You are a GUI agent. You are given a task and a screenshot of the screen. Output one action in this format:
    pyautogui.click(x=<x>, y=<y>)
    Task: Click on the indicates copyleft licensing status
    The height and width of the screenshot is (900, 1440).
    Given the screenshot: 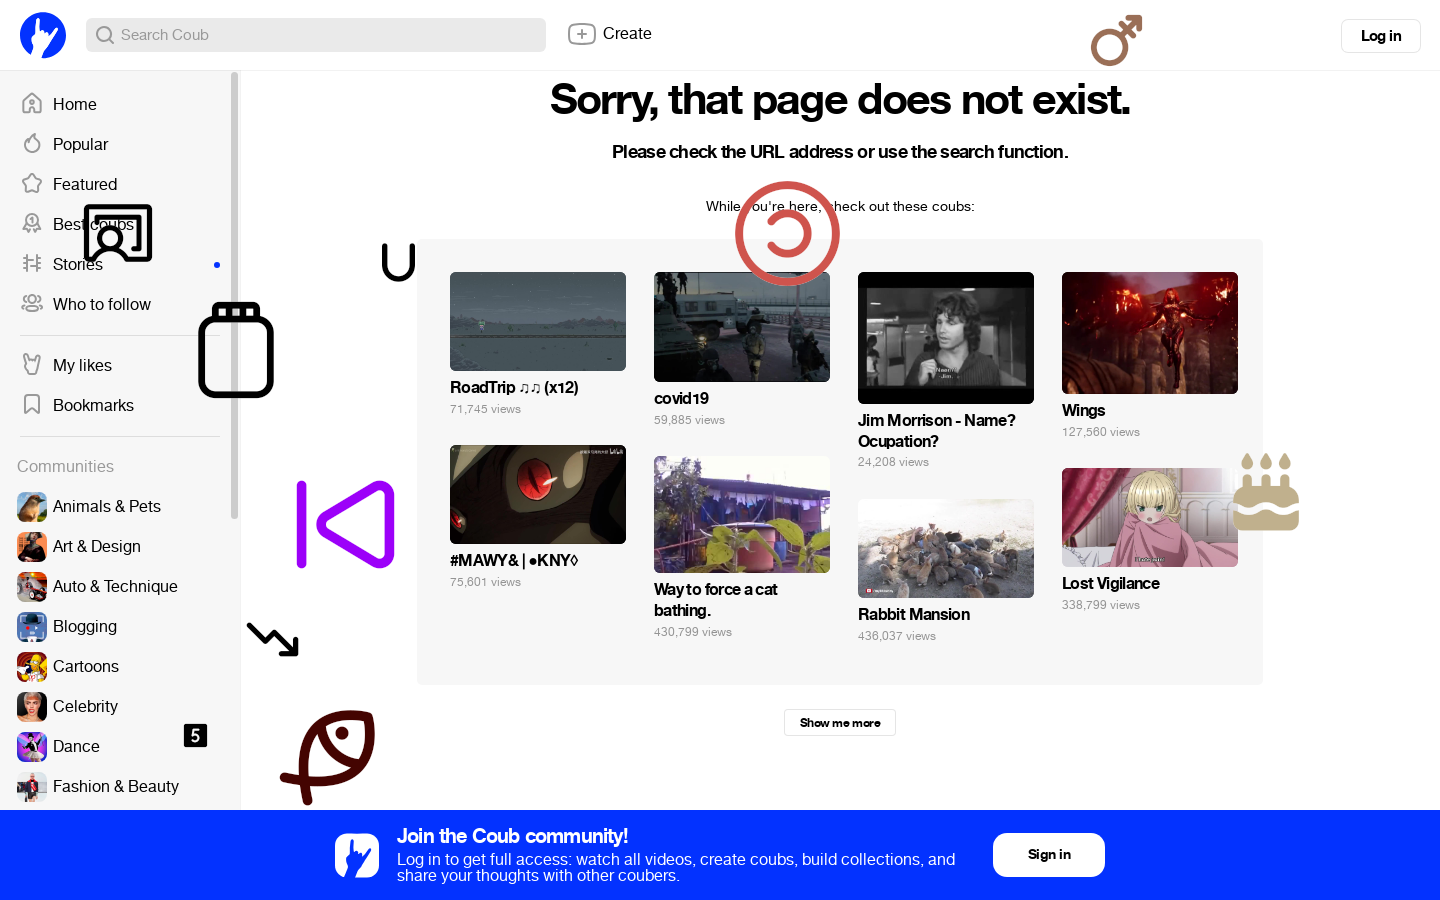 What is the action you would take?
    pyautogui.click(x=787, y=233)
    